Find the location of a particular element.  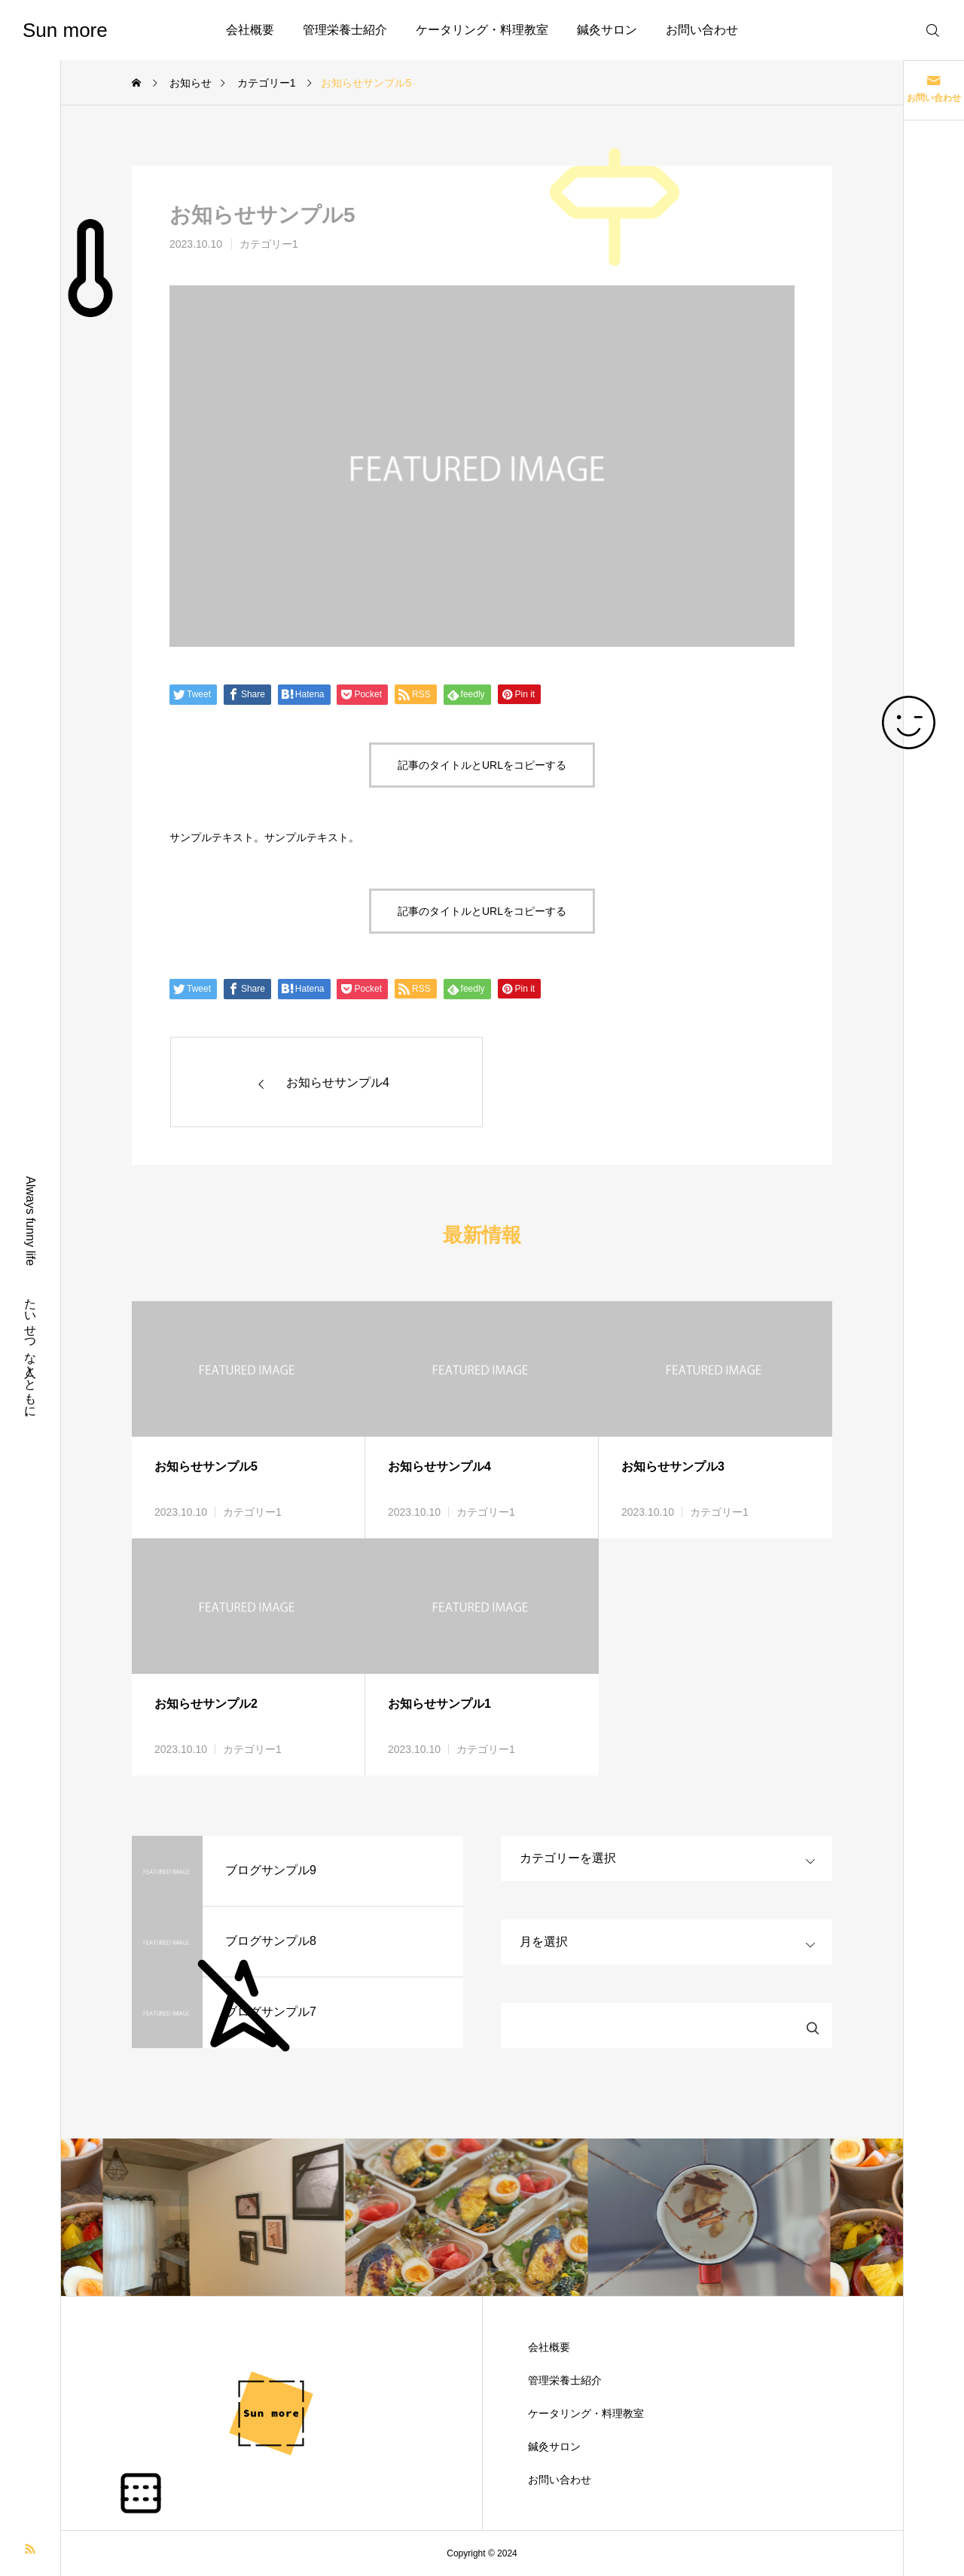

insert a winking emoji or emoticon is located at coordinates (908, 722).